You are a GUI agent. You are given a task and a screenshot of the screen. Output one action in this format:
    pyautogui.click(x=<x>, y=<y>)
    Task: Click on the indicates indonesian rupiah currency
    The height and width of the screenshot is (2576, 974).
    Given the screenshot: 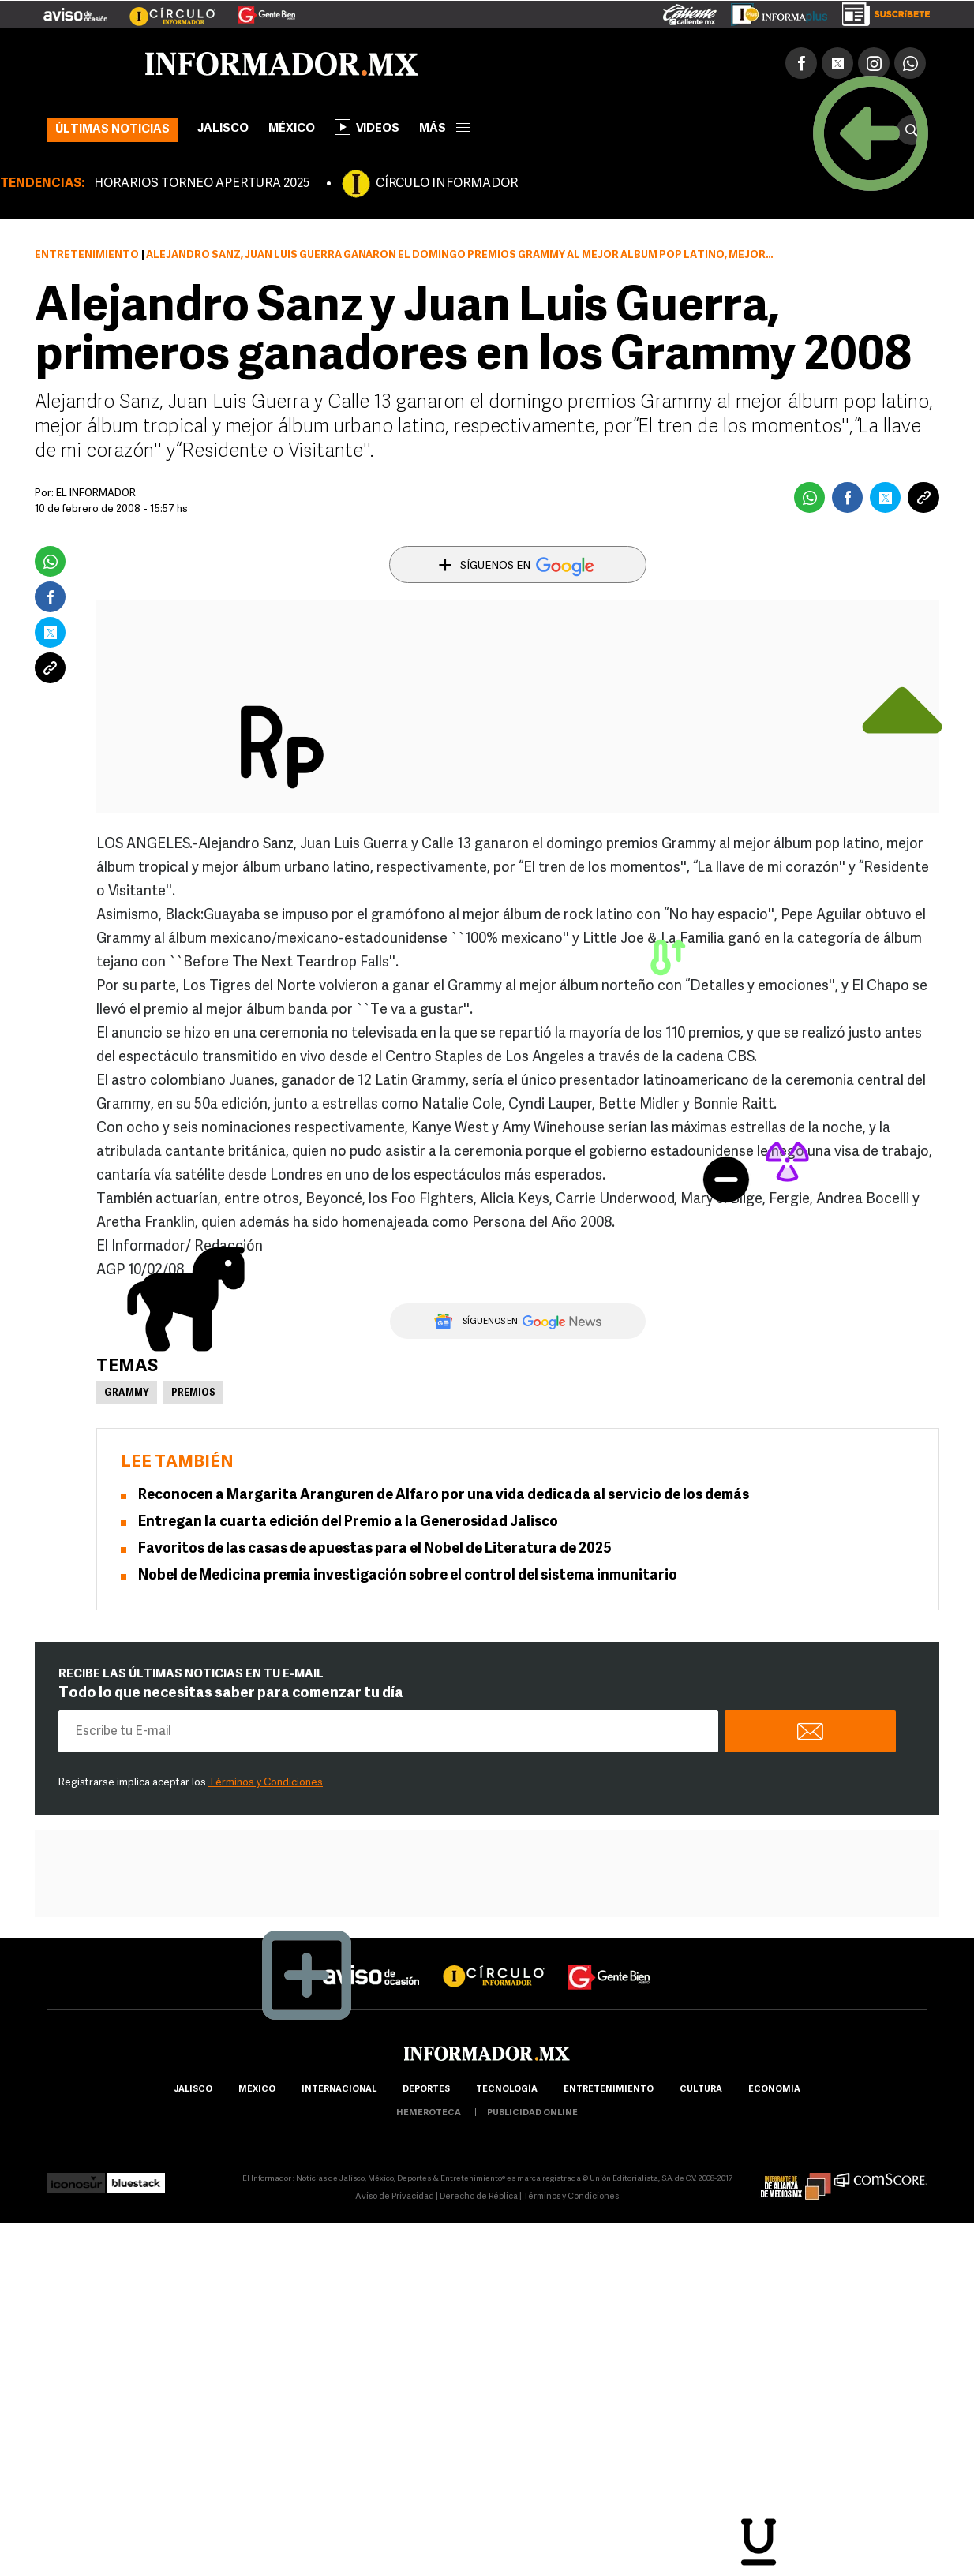 What is the action you would take?
    pyautogui.click(x=282, y=742)
    